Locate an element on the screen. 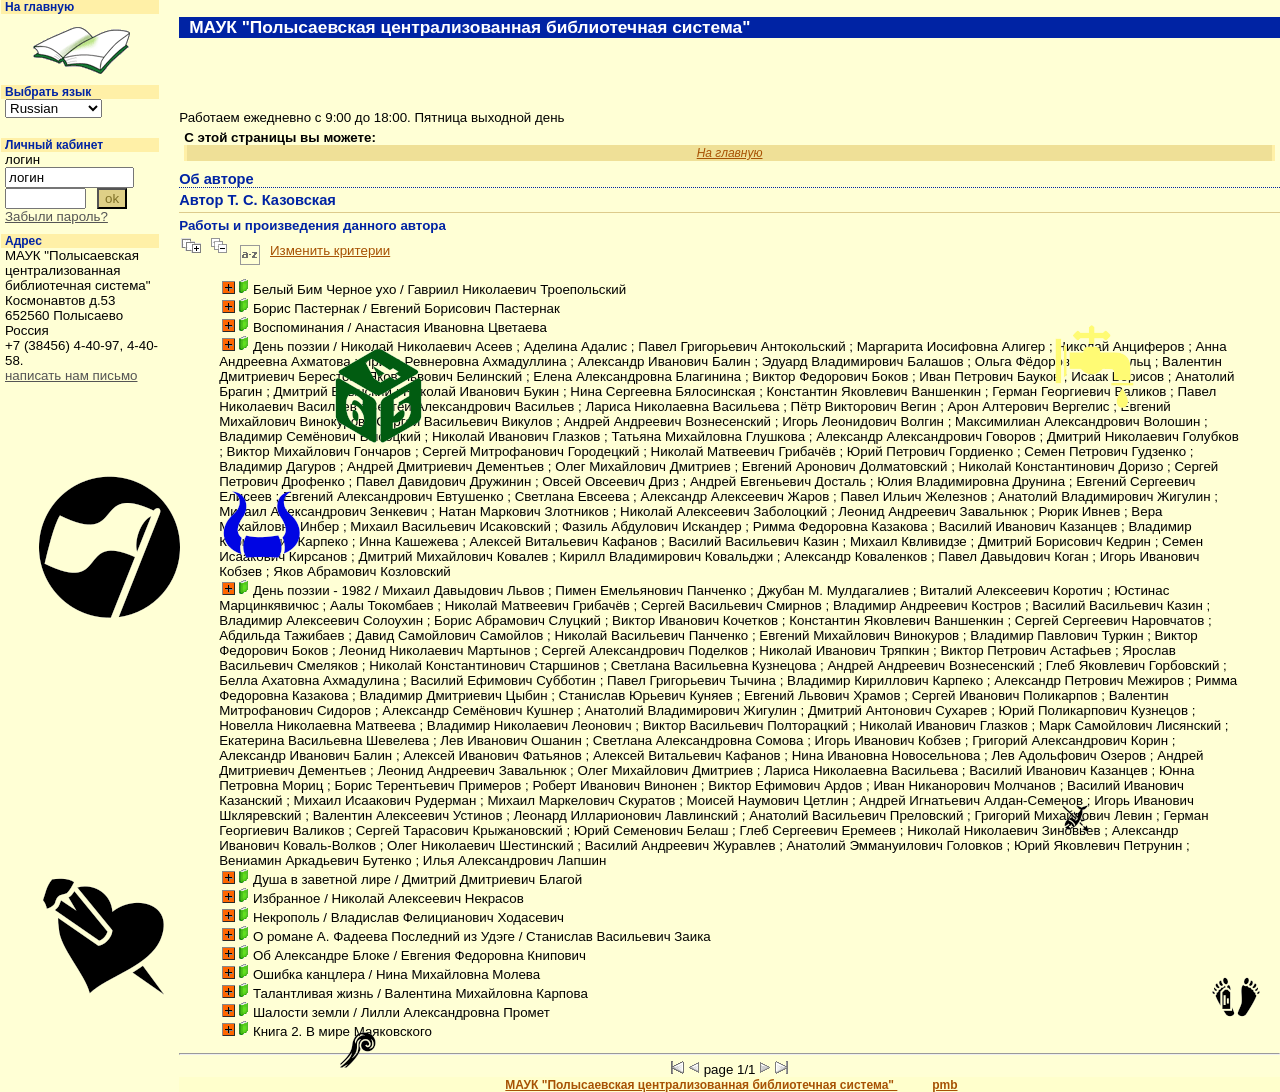  access viking or warrior-themed game content is located at coordinates (262, 527).